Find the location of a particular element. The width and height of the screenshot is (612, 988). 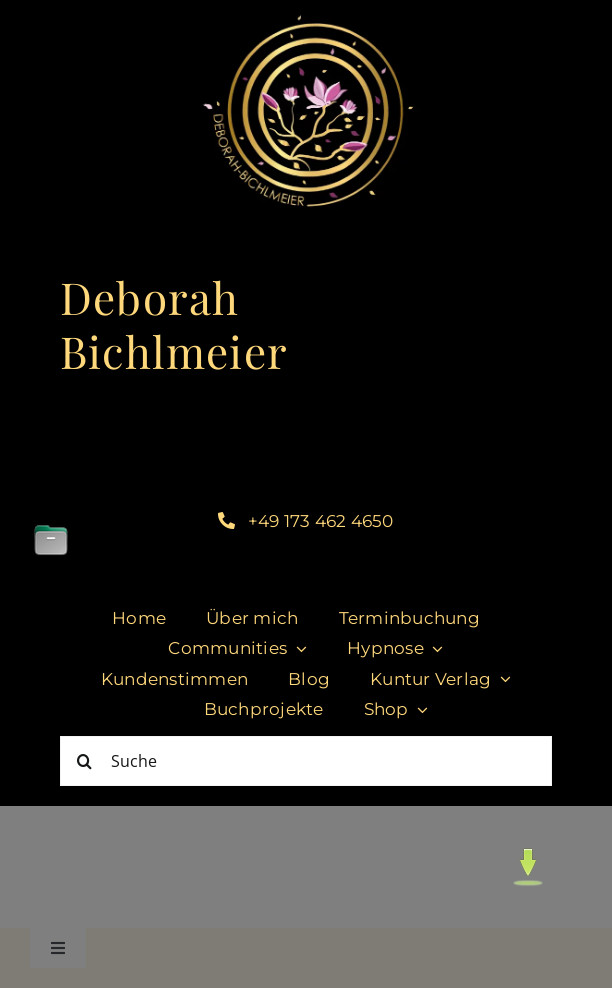

open the file manager application is located at coordinates (51, 540).